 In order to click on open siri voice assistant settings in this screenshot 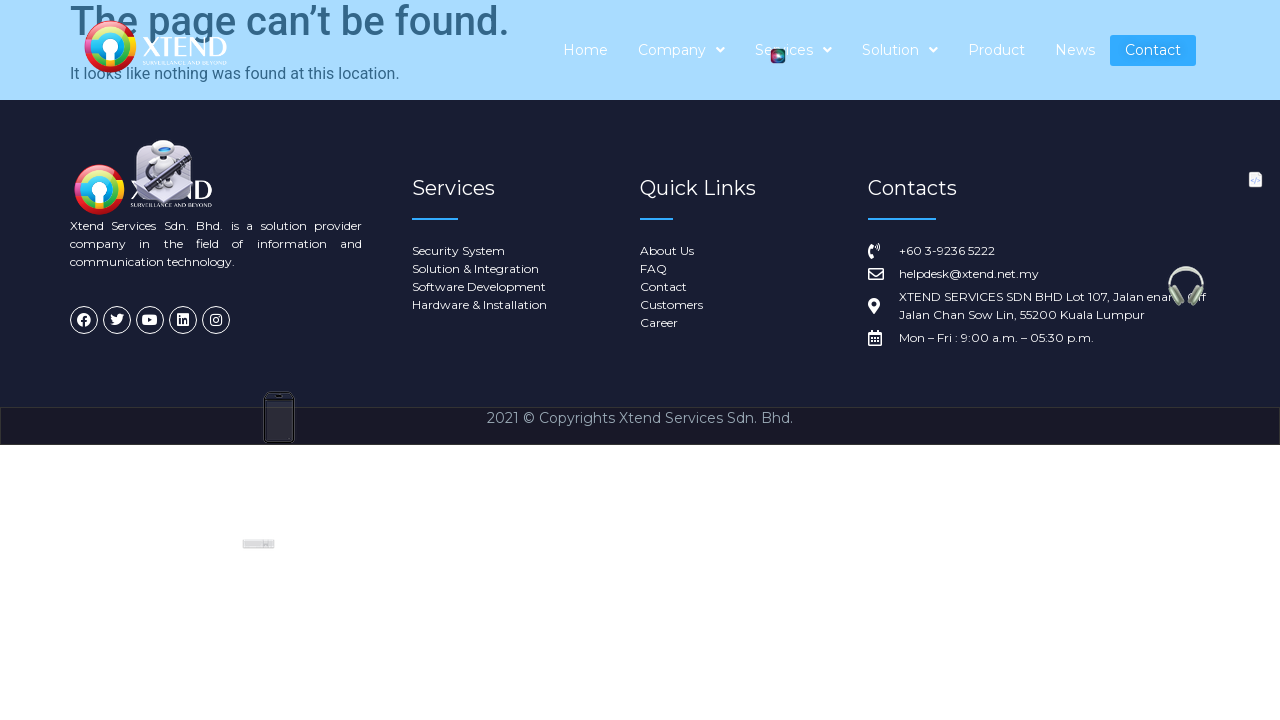, I will do `click(778, 56)`.